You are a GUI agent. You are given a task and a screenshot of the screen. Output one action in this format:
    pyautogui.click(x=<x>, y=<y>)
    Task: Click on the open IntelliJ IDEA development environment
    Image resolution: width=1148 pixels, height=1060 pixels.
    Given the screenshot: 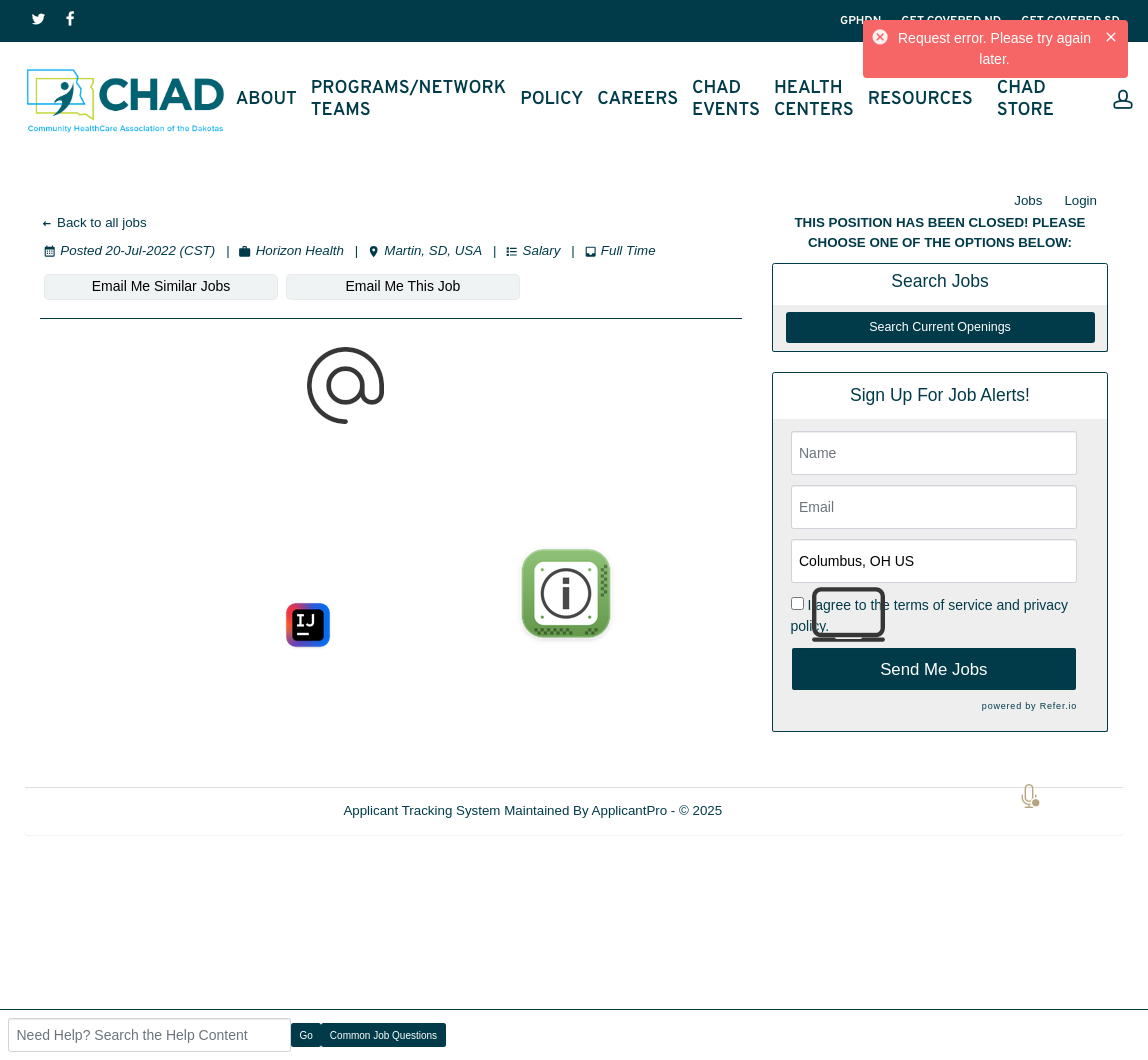 What is the action you would take?
    pyautogui.click(x=308, y=625)
    